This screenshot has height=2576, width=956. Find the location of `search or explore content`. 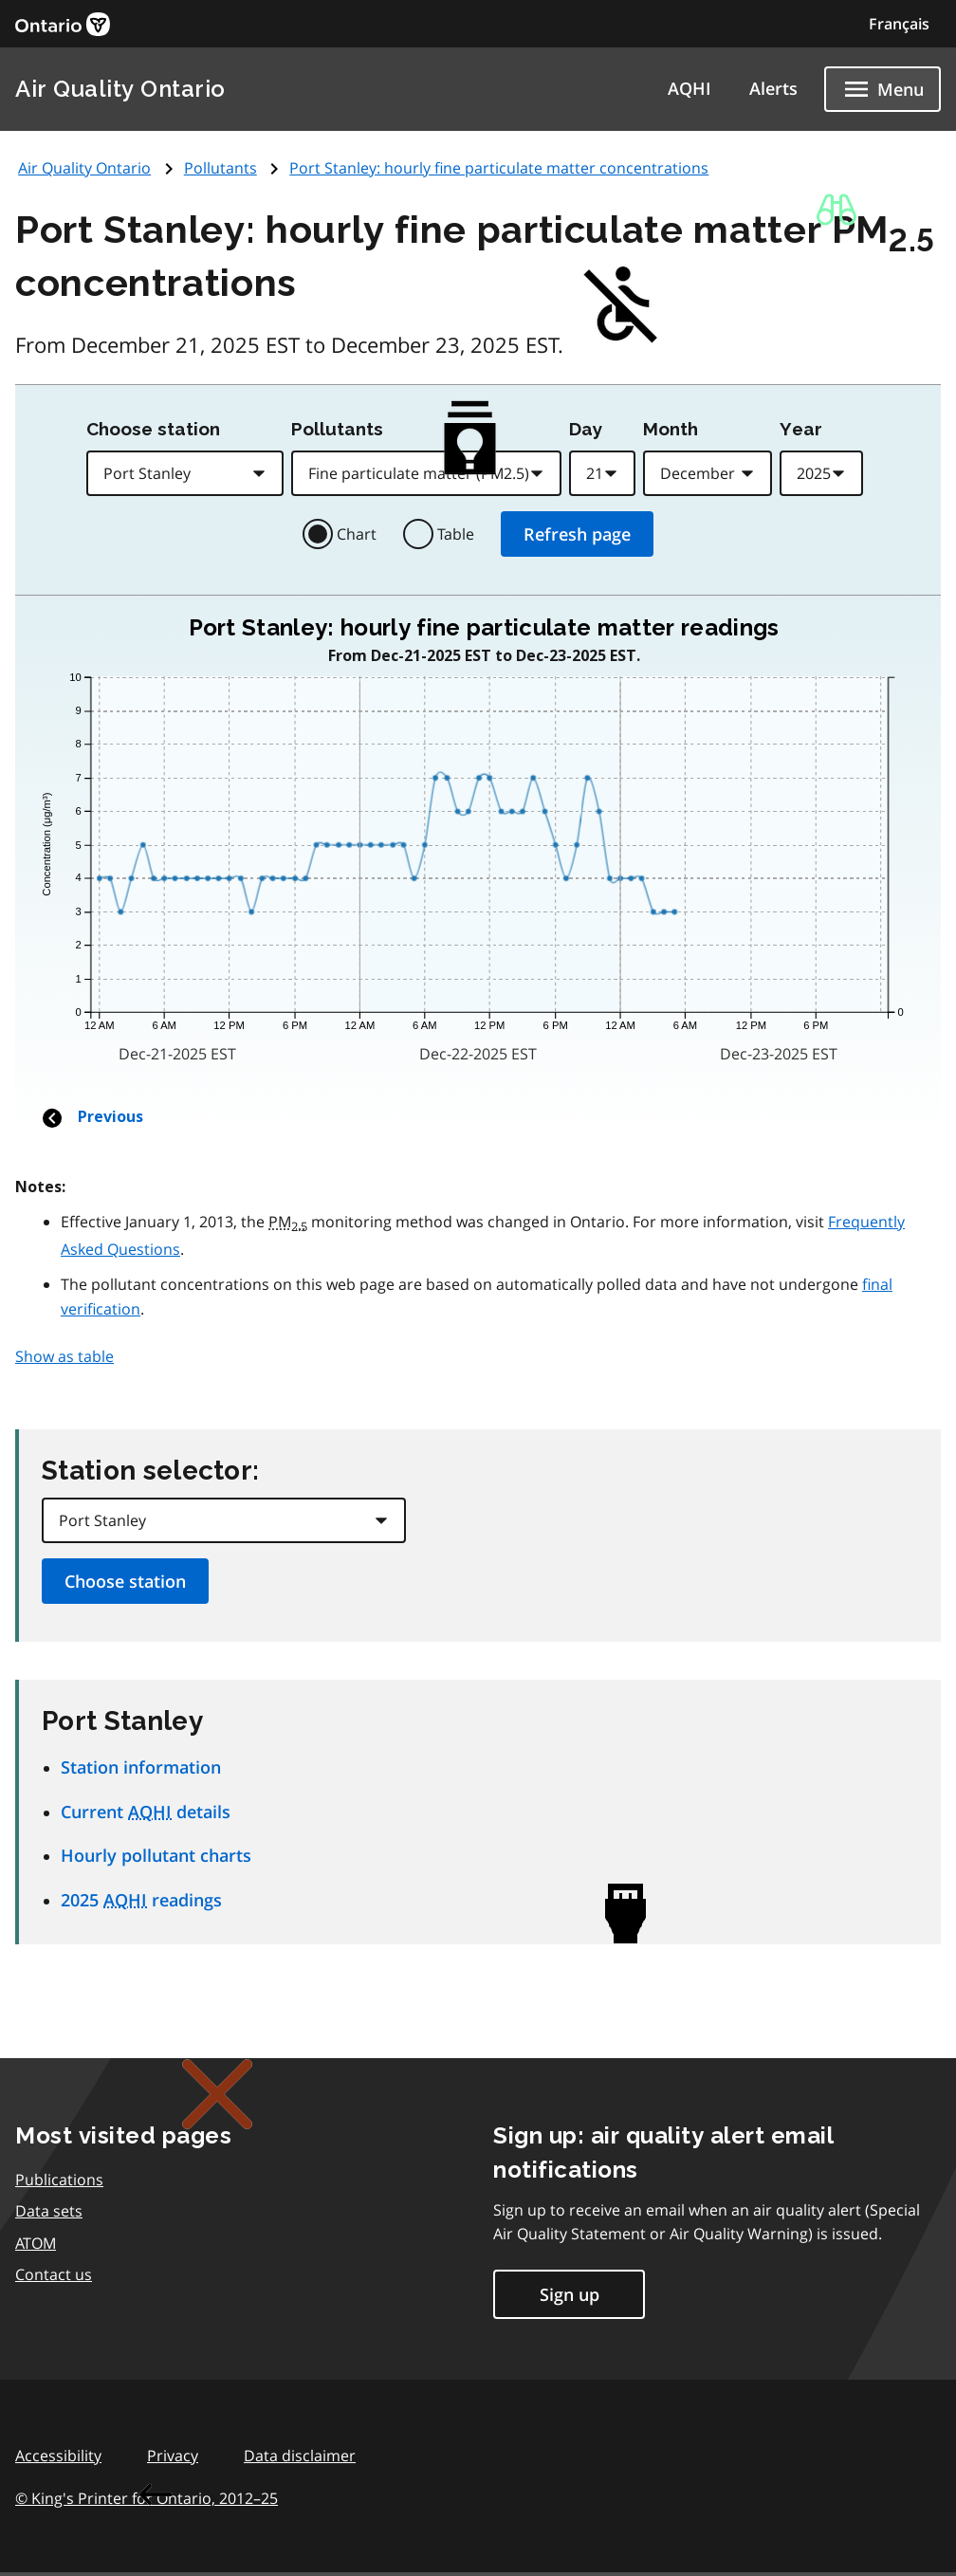

search or explore content is located at coordinates (836, 210).